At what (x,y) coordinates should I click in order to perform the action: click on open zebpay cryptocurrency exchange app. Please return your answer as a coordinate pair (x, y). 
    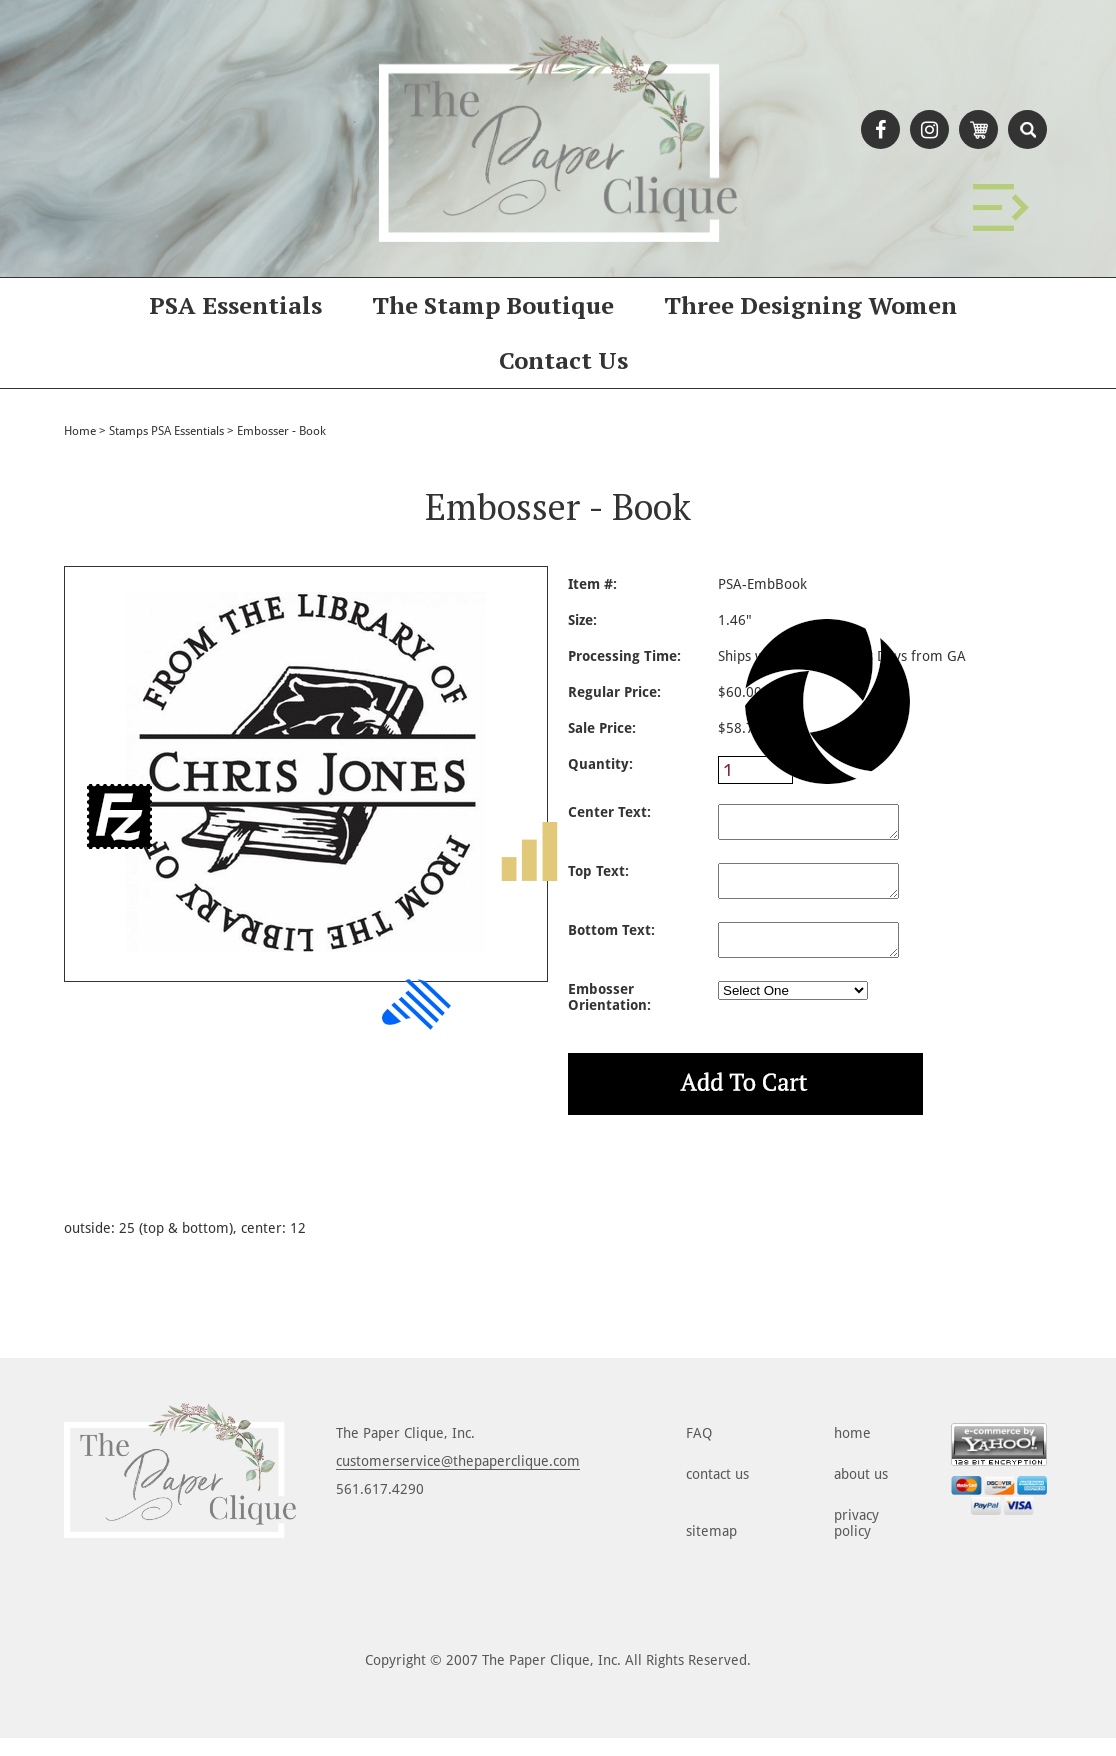
    Looking at the image, I should click on (416, 1004).